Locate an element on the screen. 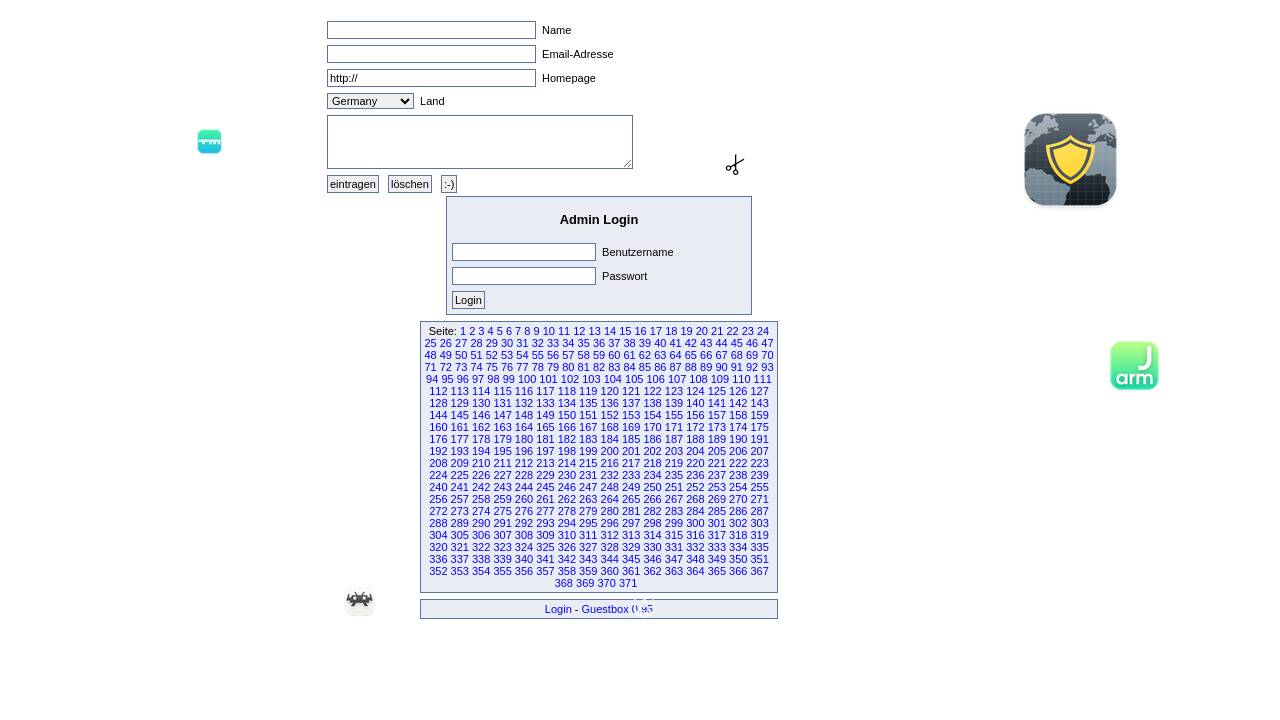  keyboard battery status indicator is located at coordinates (644, 605).